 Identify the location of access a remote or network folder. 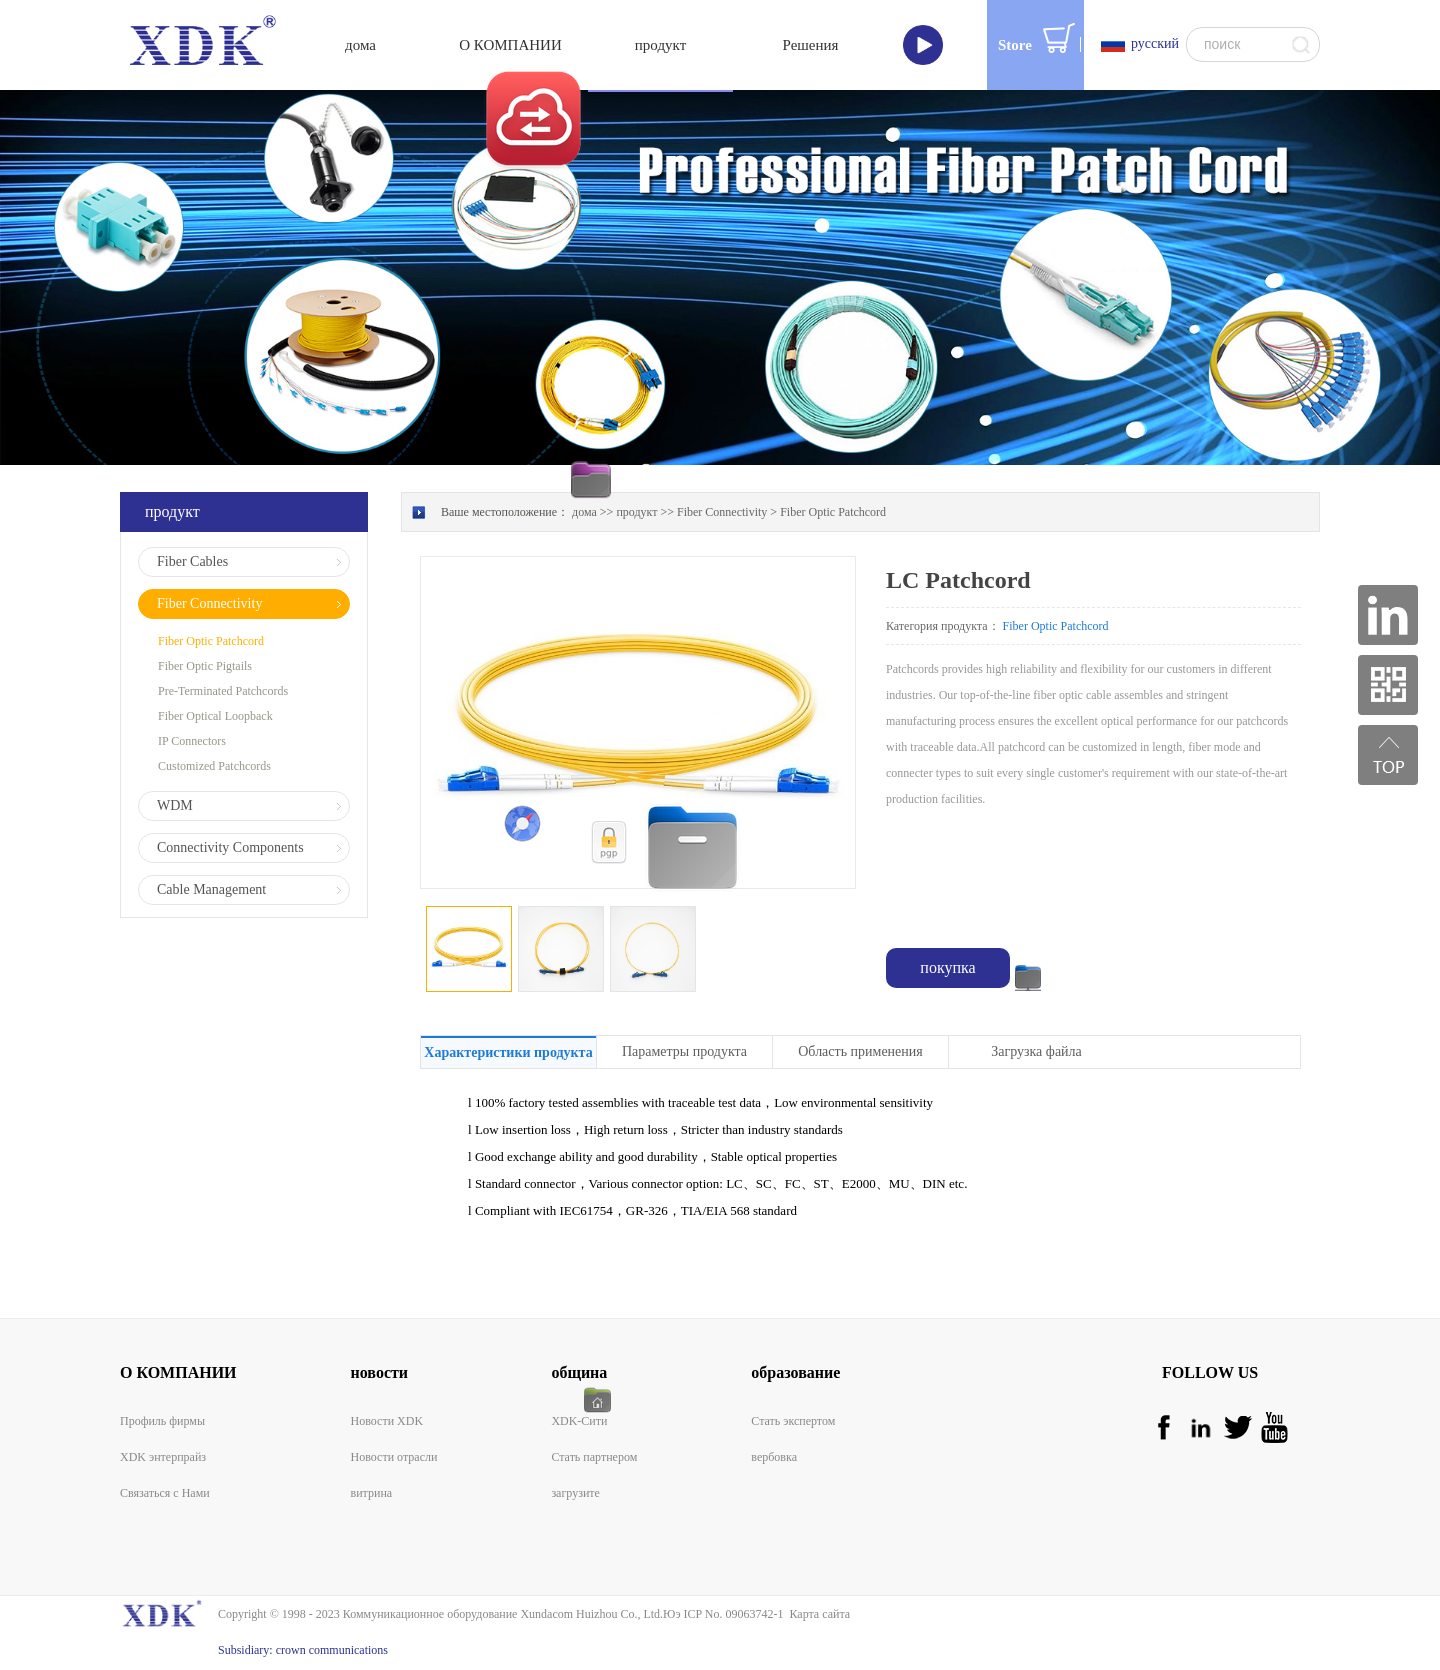
(1028, 978).